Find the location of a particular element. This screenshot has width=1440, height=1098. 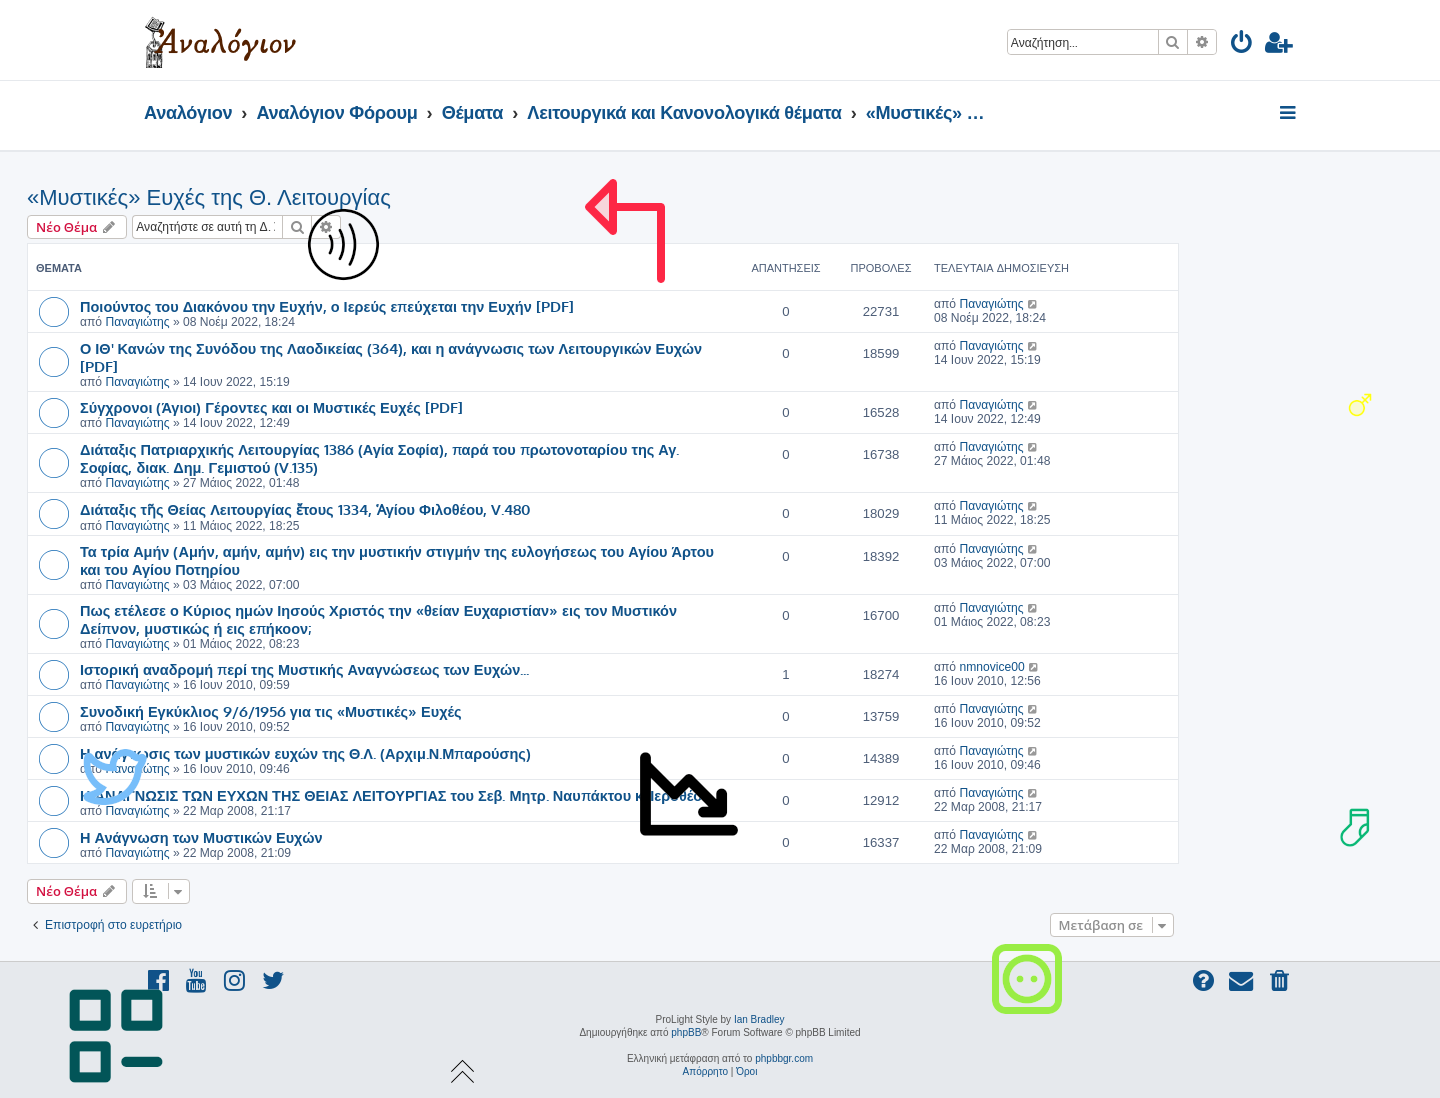

collapse or minimize an expanded section is located at coordinates (462, 1072).